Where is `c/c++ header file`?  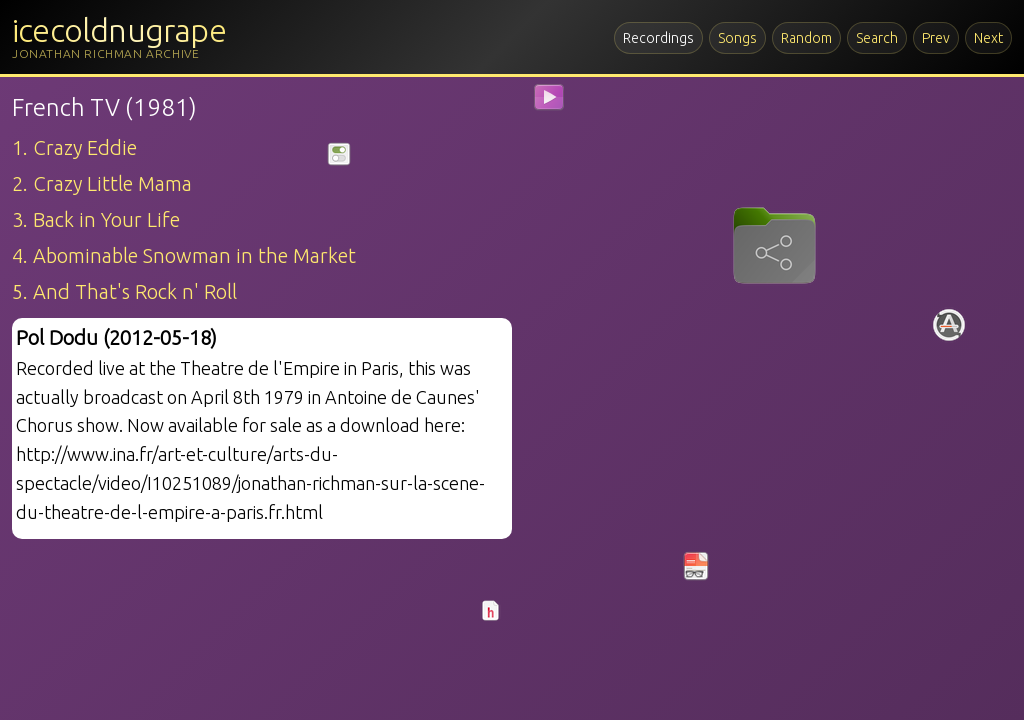
c/c++ header file is located at coordinates (490, 610).